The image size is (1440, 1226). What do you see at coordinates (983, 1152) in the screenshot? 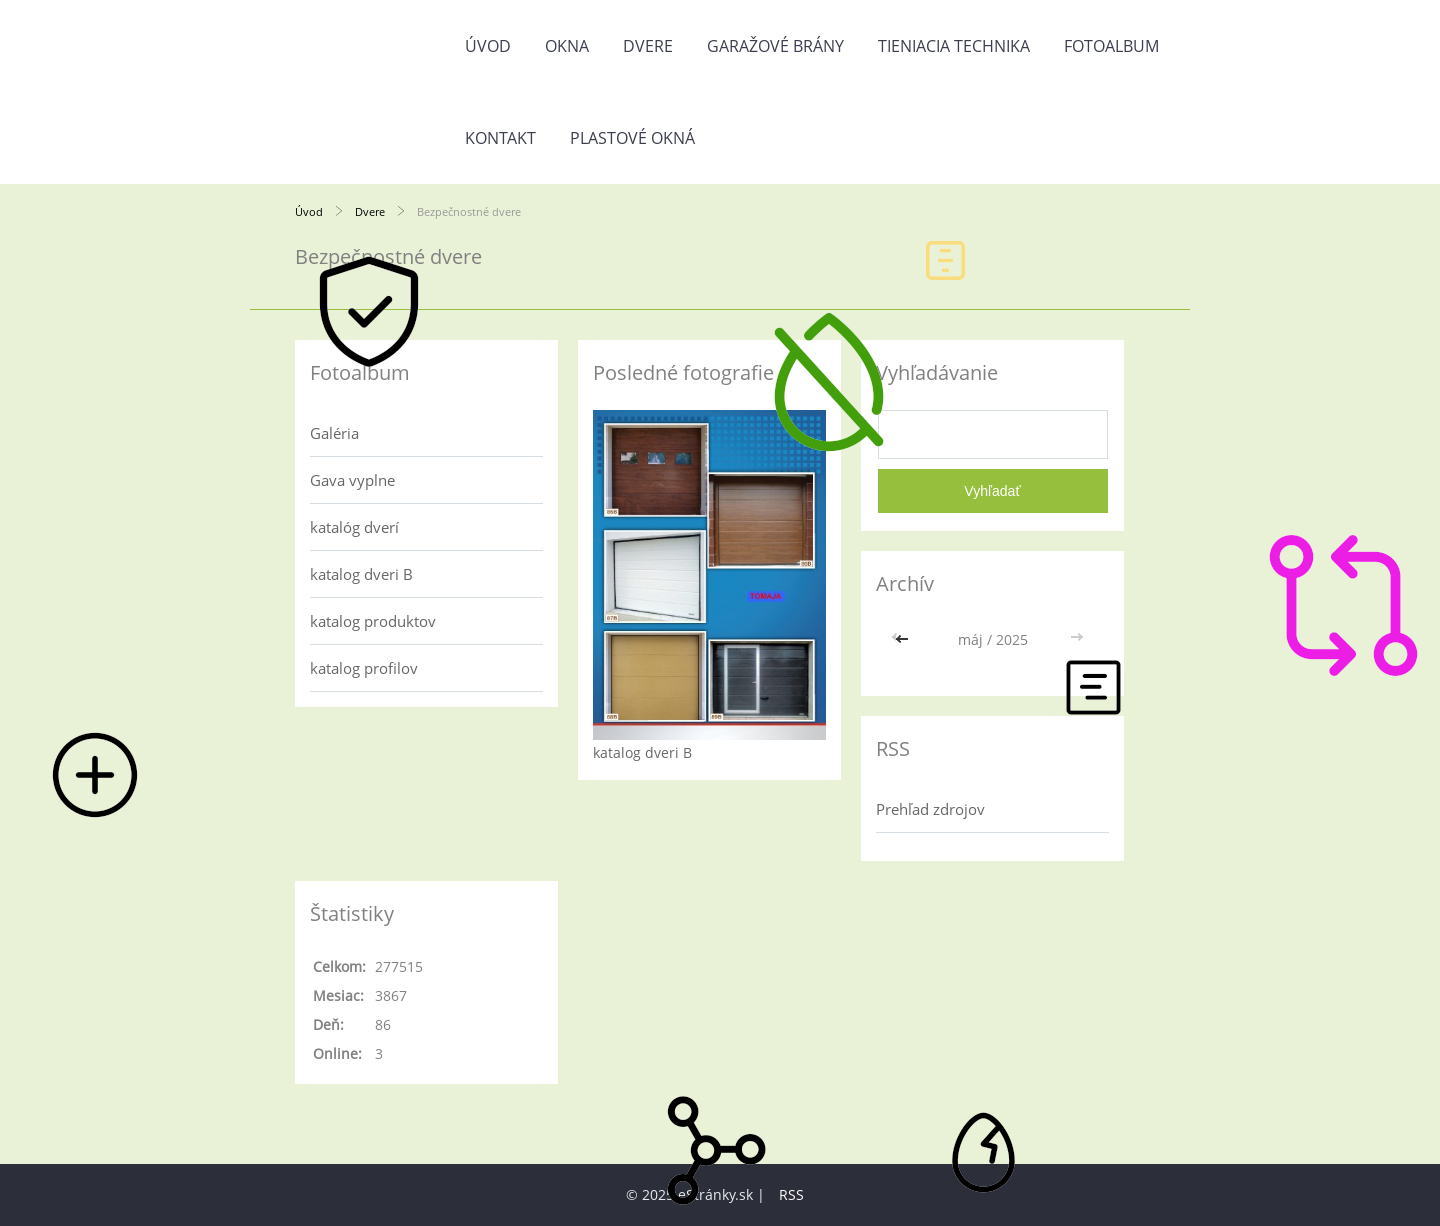
I see `indicates a cracked or broken item` at bounding box center [983, 1152].